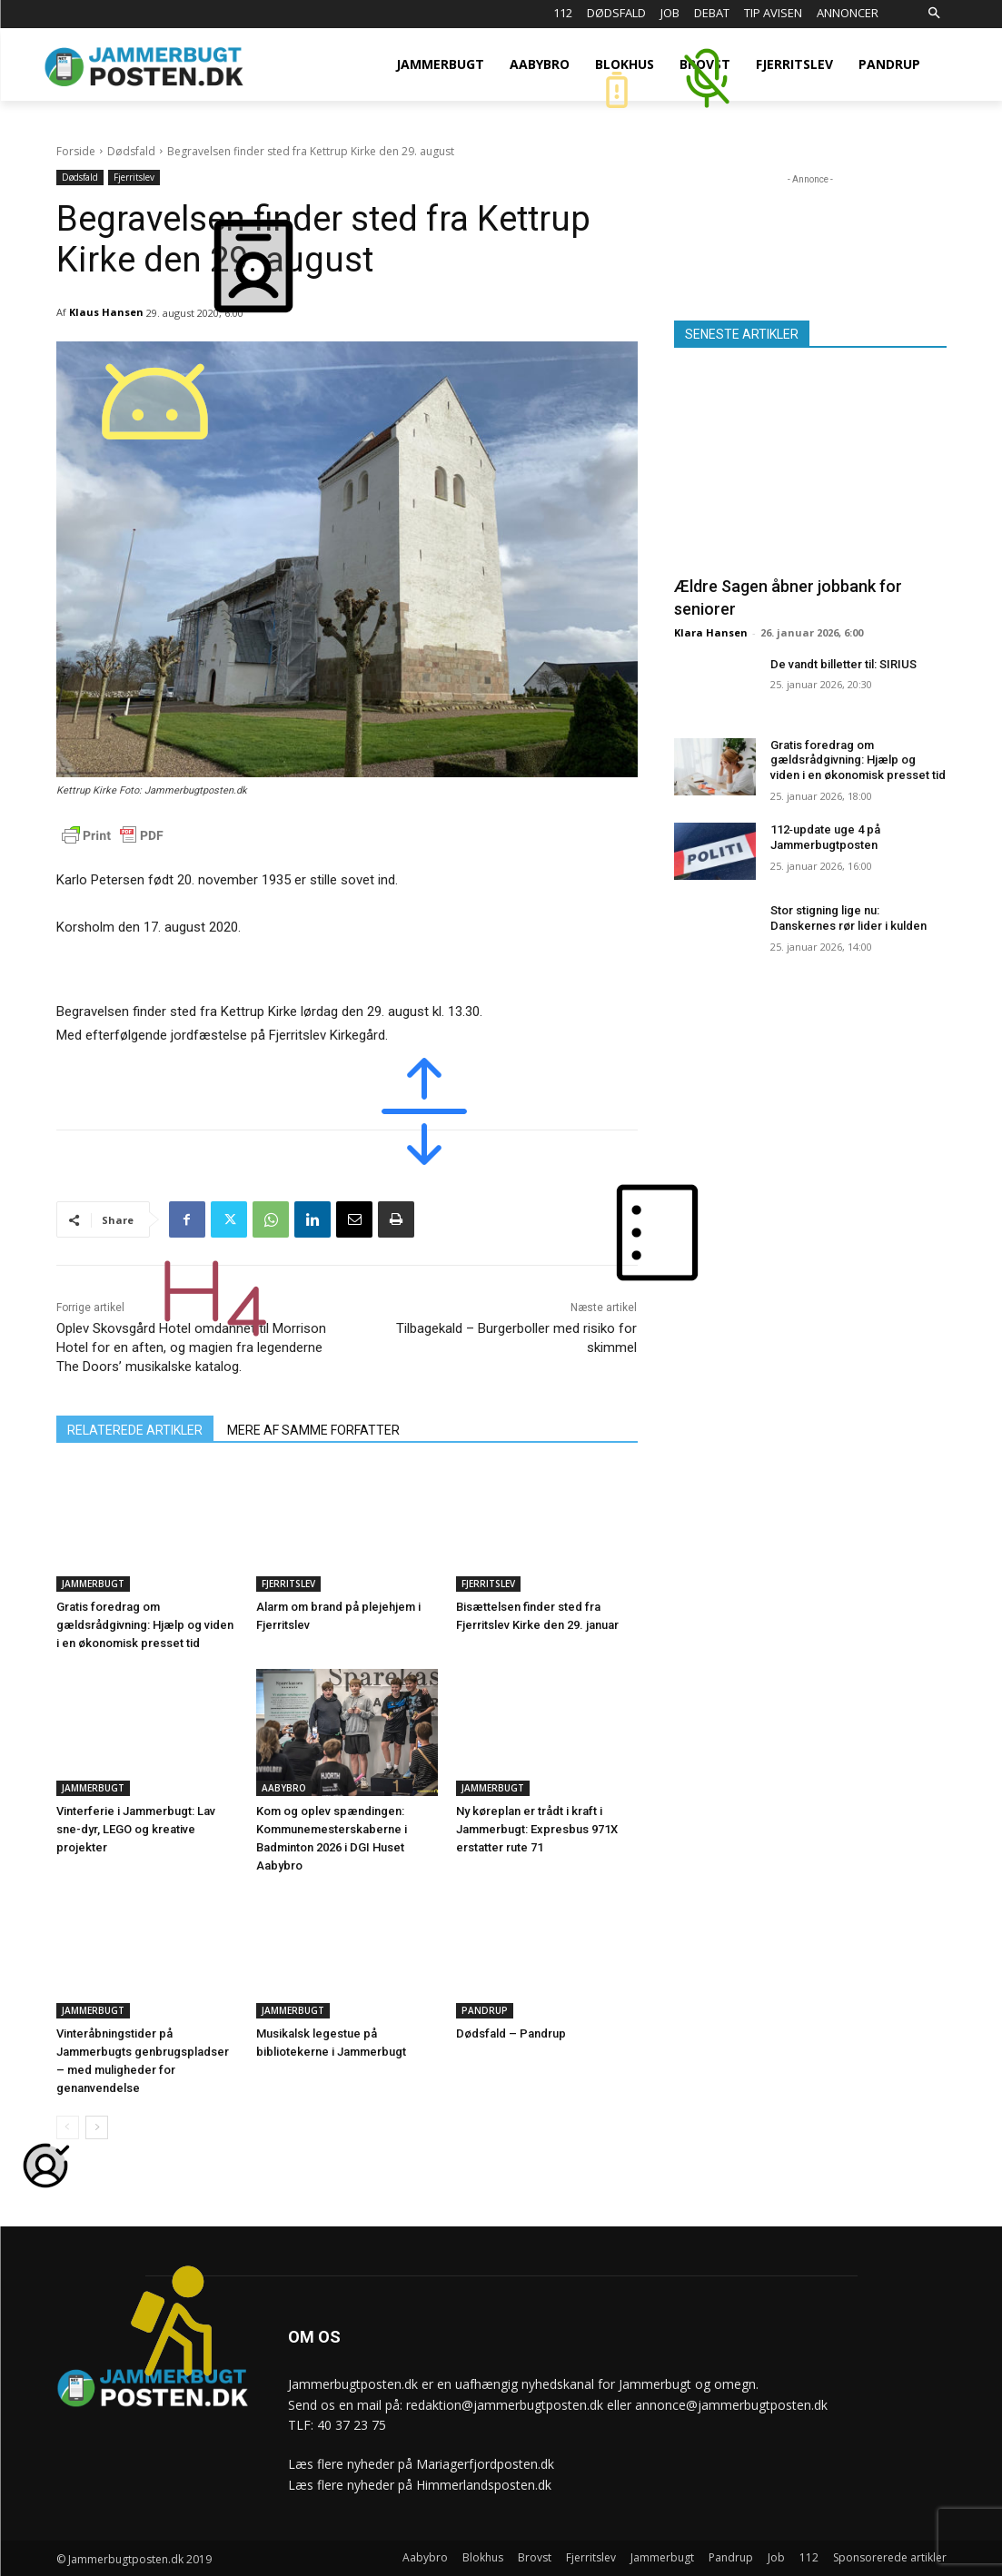 The image size is (1002, 2576). I want to click on android operating system indicator, so click(154, 405).